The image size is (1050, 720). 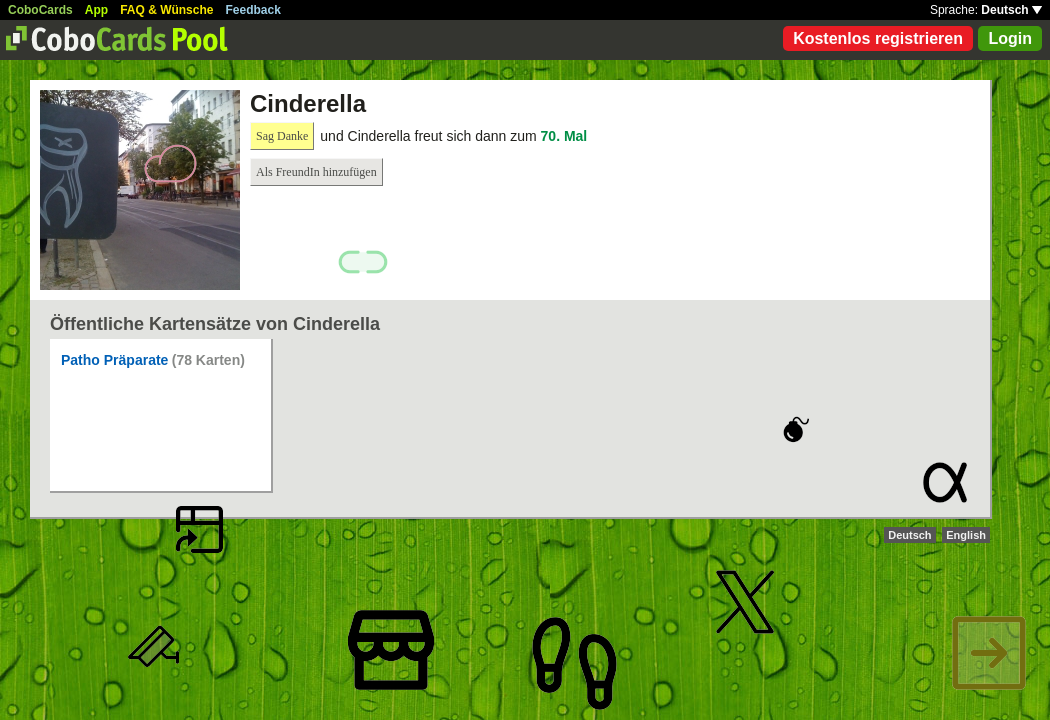 What do you see at coordinates (391, 650) in the screenshot?
I see `access the online store or marketplace` at bounding box center [391, 650].